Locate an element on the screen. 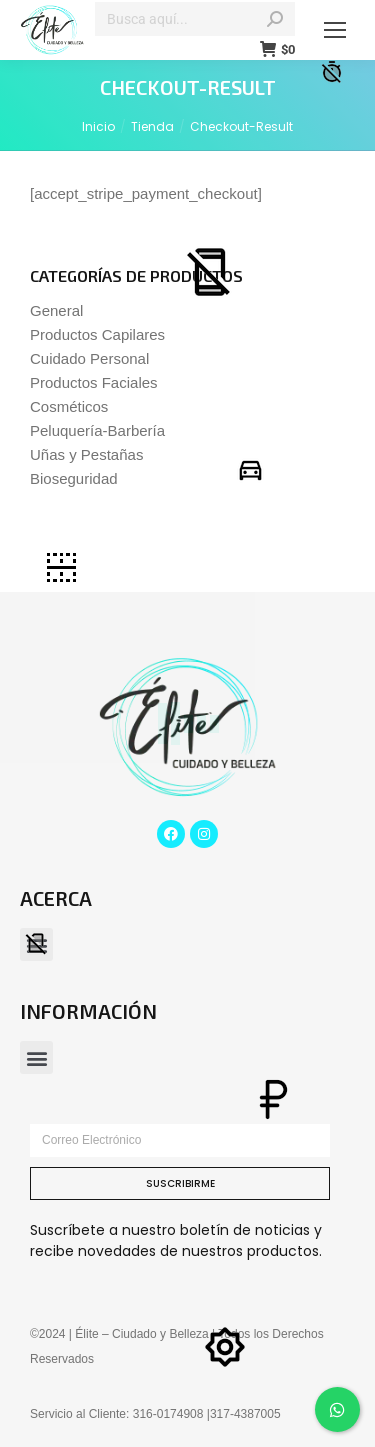 Image resolution: width=375 pixels, height=1447 pixels. indicates it's time to leave for your destination is located at coordinates (250, 470).